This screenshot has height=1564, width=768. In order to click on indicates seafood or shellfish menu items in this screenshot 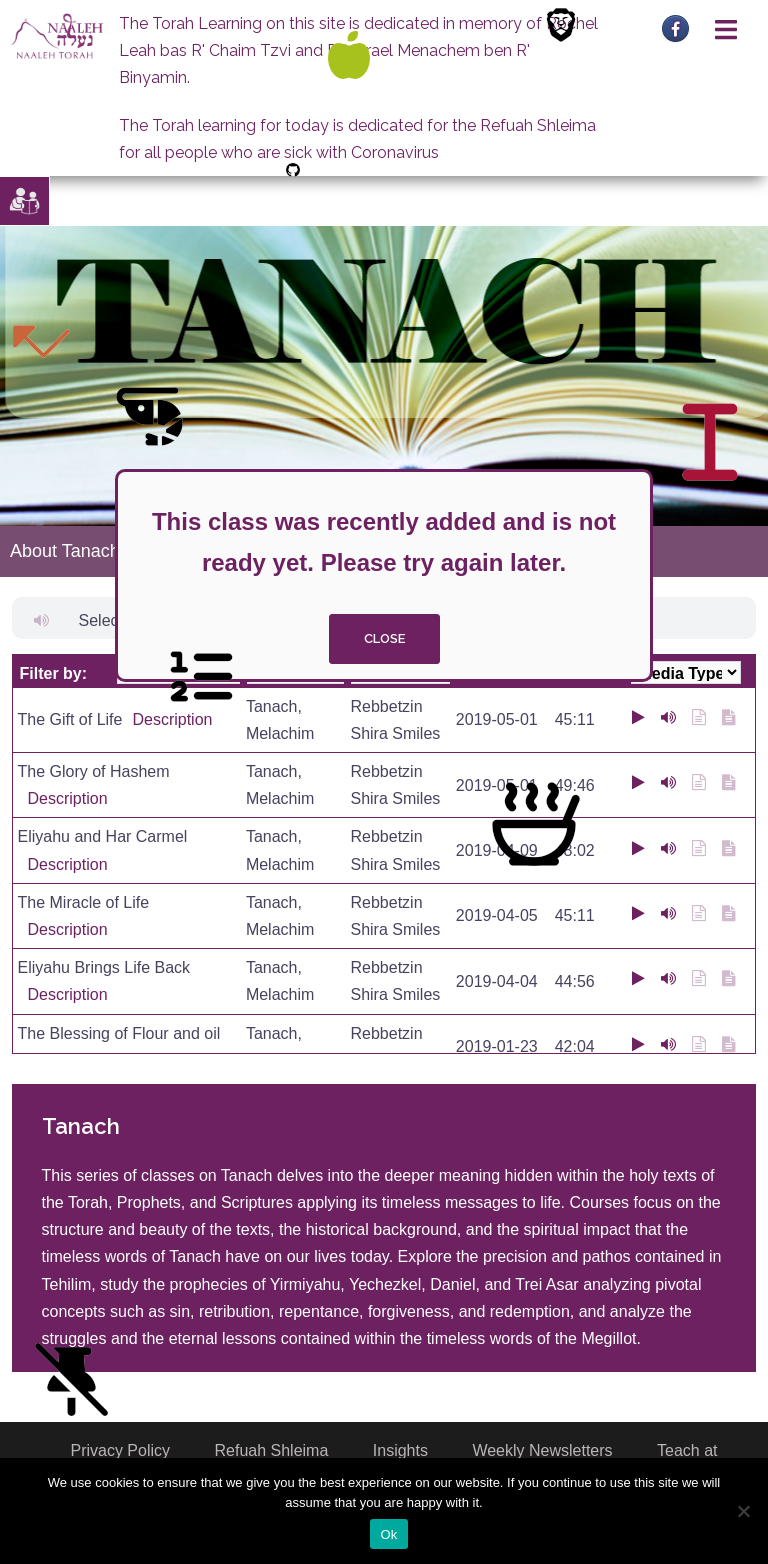, I will do `click(149, 416)`.